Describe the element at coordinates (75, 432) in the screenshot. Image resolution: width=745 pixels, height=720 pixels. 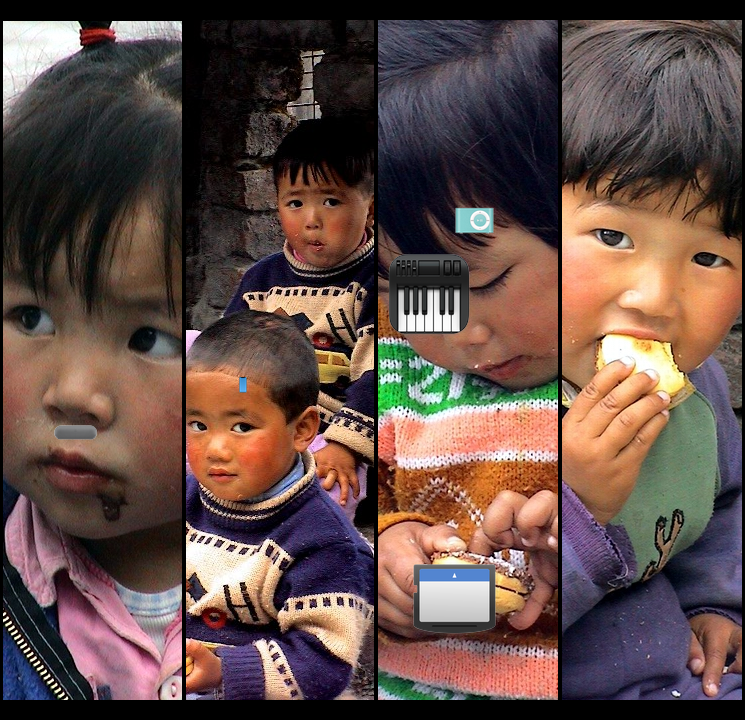
I see `connect to a bluetooth speaker` at that location.